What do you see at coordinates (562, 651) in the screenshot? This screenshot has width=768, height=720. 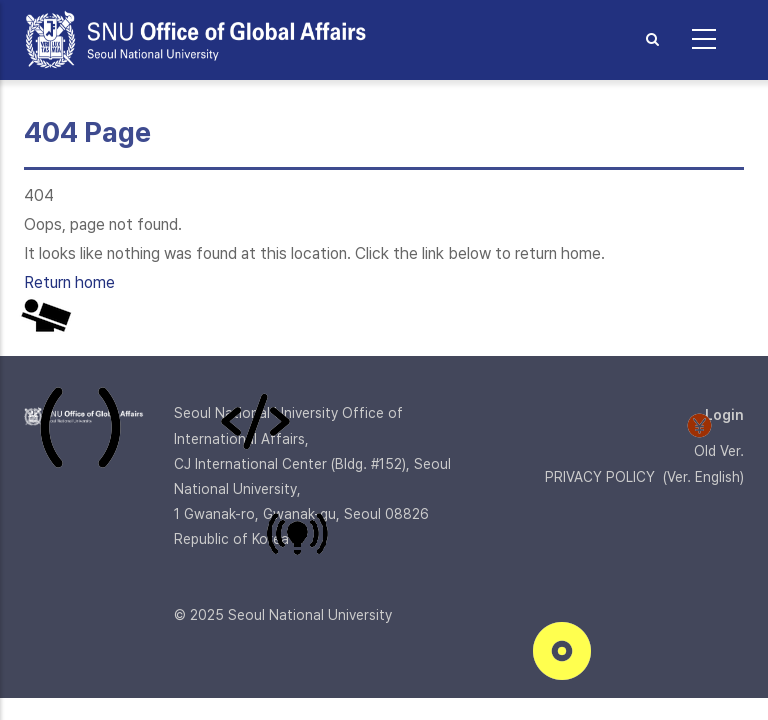 I see `play or access music library` at bounding box center [562, 651].